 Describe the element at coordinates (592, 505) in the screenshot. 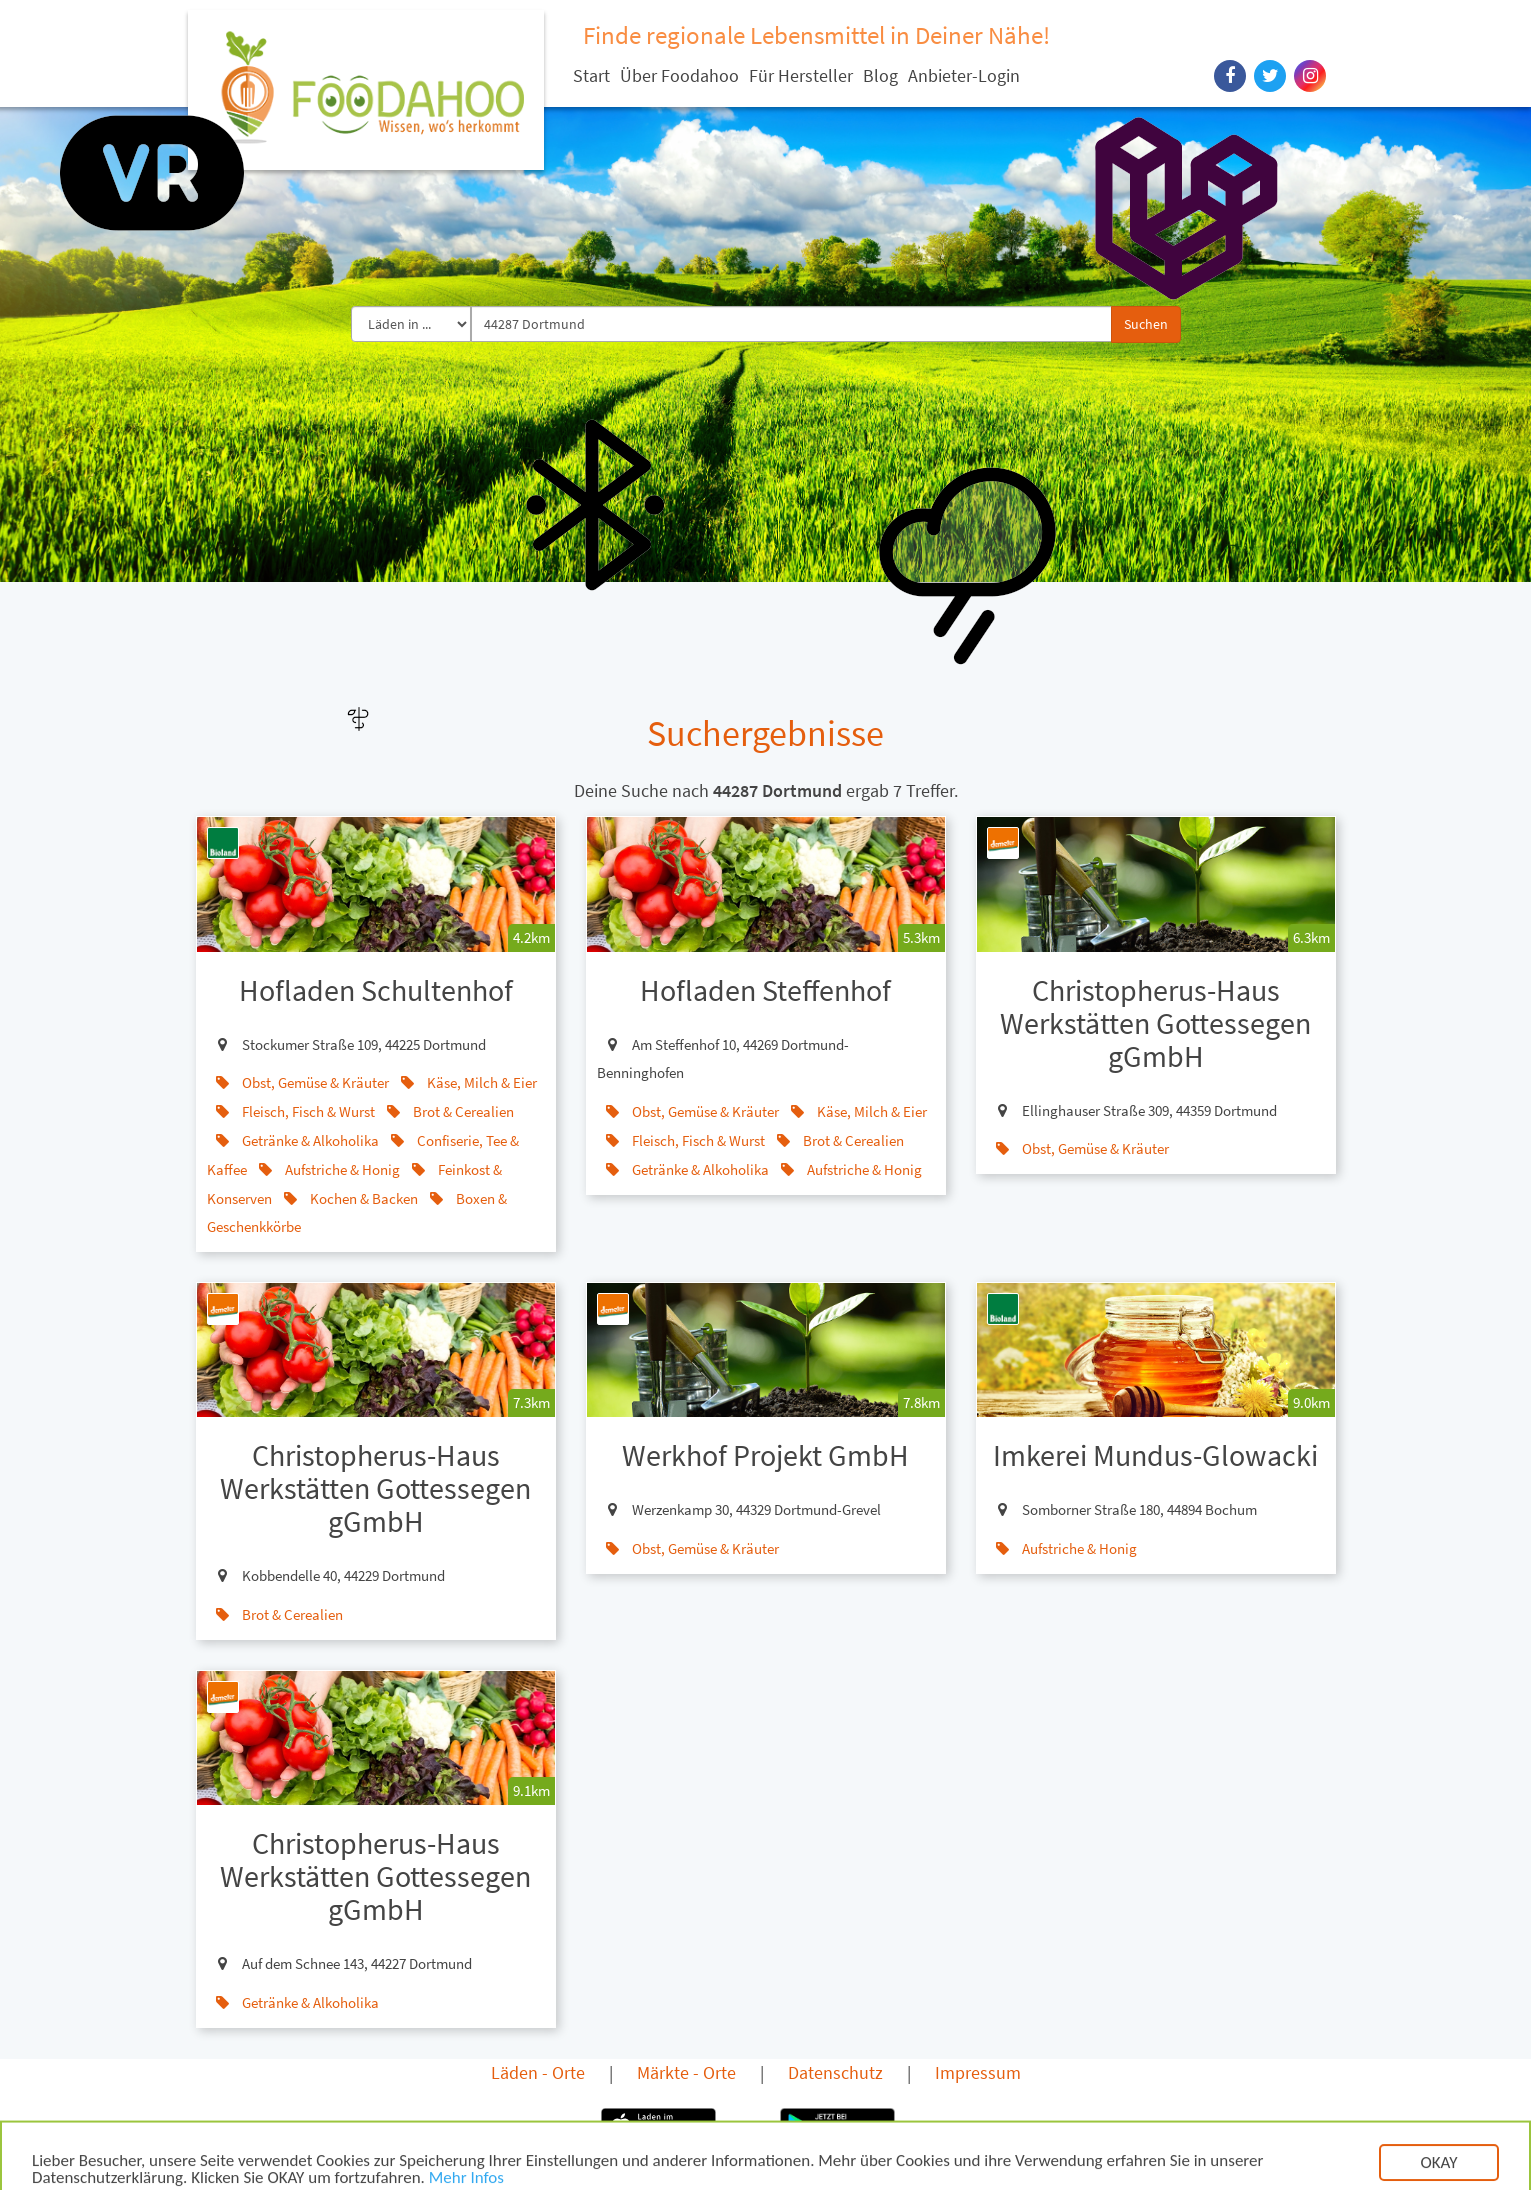

I see `indicates an active bluetooth connection` at that location.